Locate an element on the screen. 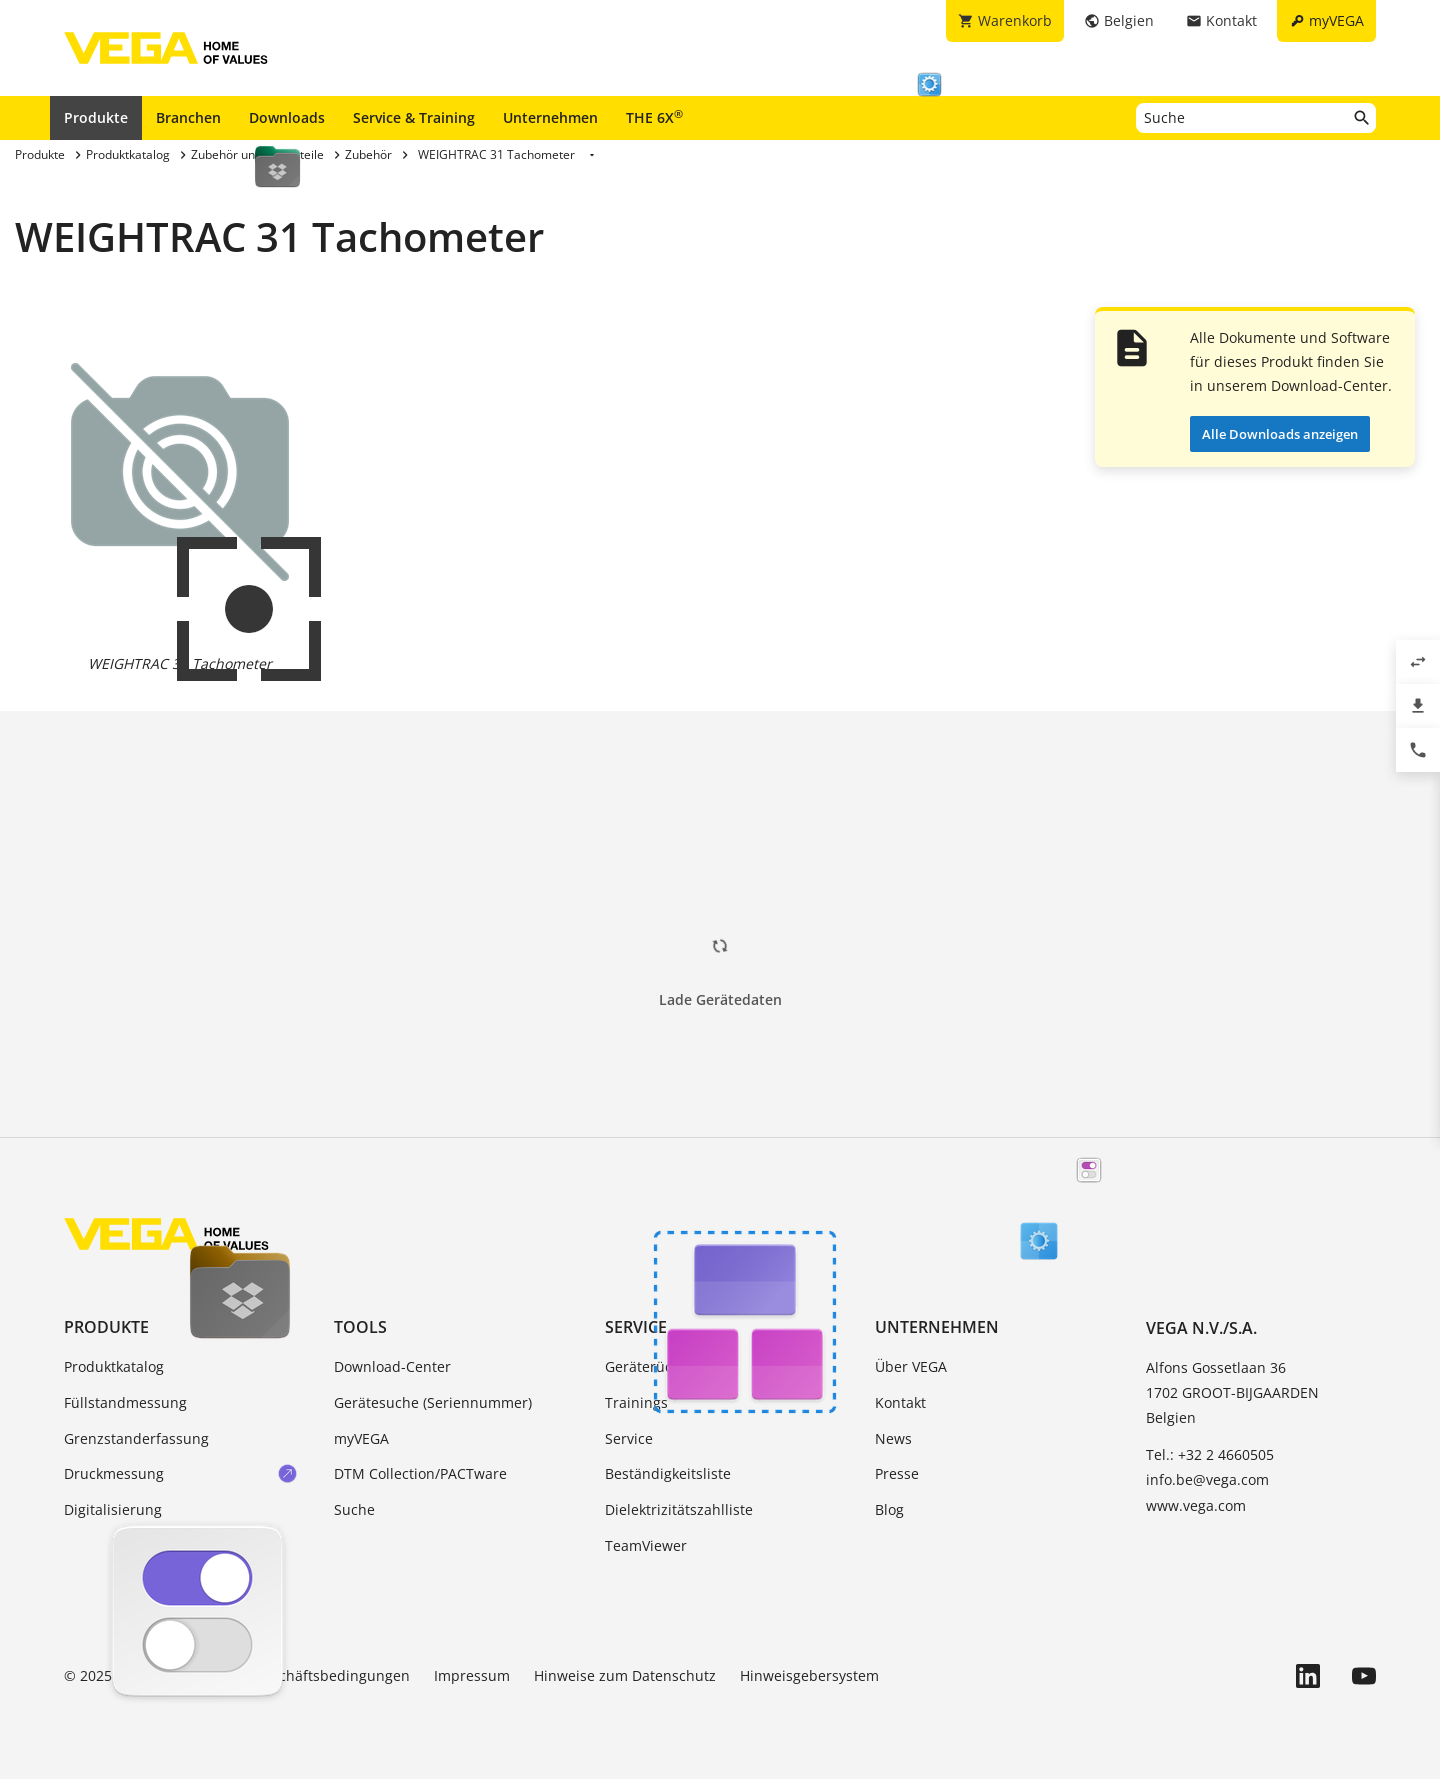  indicates a symbolic link or shortcut to another file is located at coordinates (287, 1473).